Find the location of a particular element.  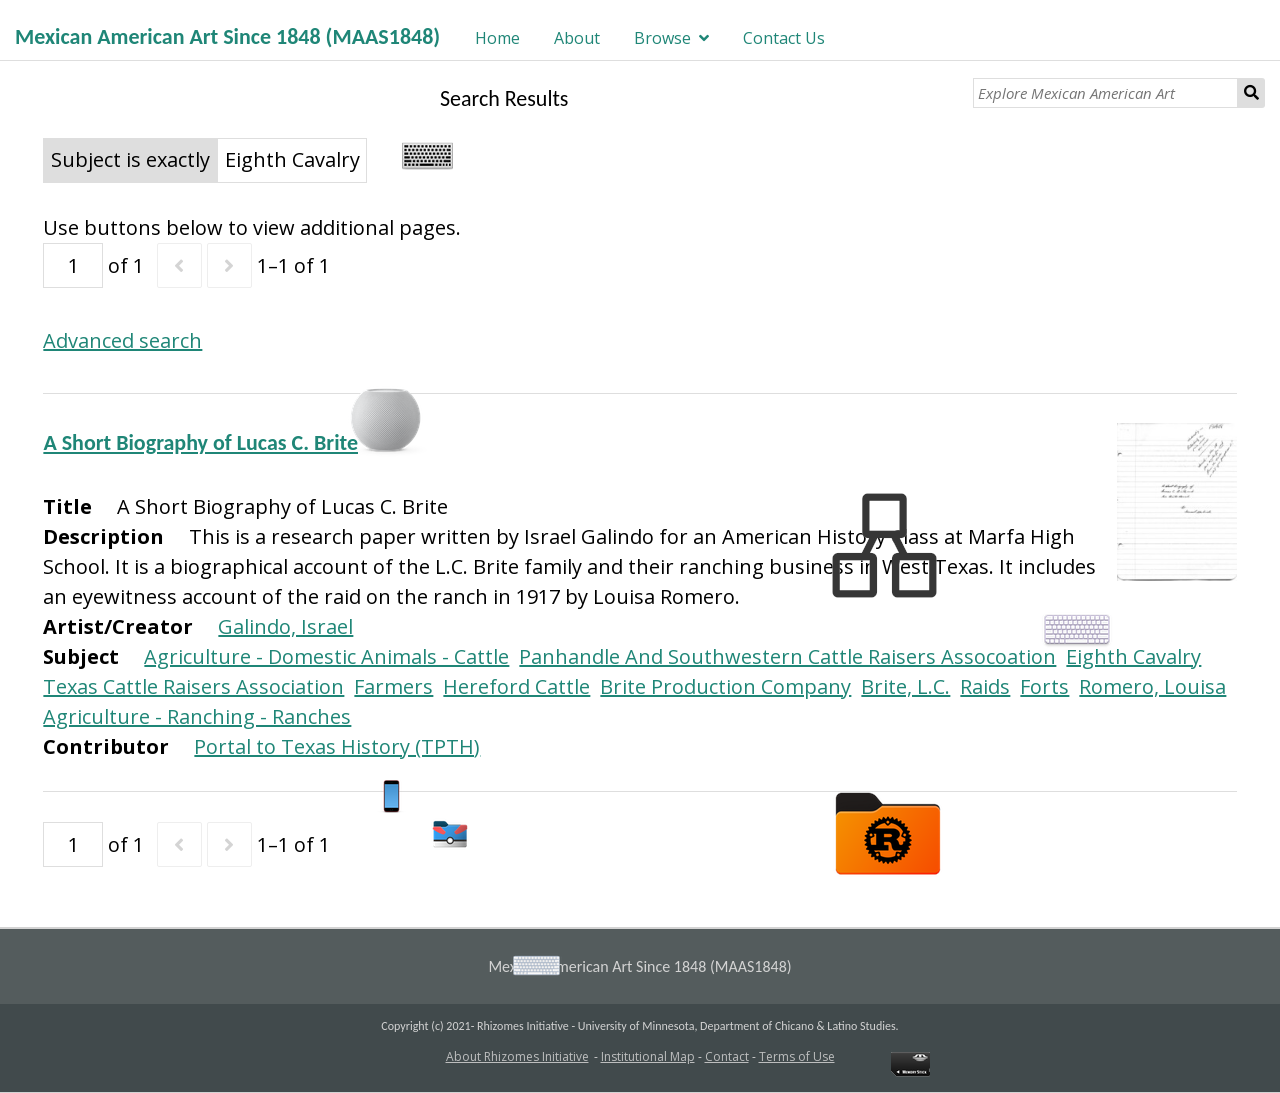

bluetooth keyboard connected is located at coordinates (427, 155).